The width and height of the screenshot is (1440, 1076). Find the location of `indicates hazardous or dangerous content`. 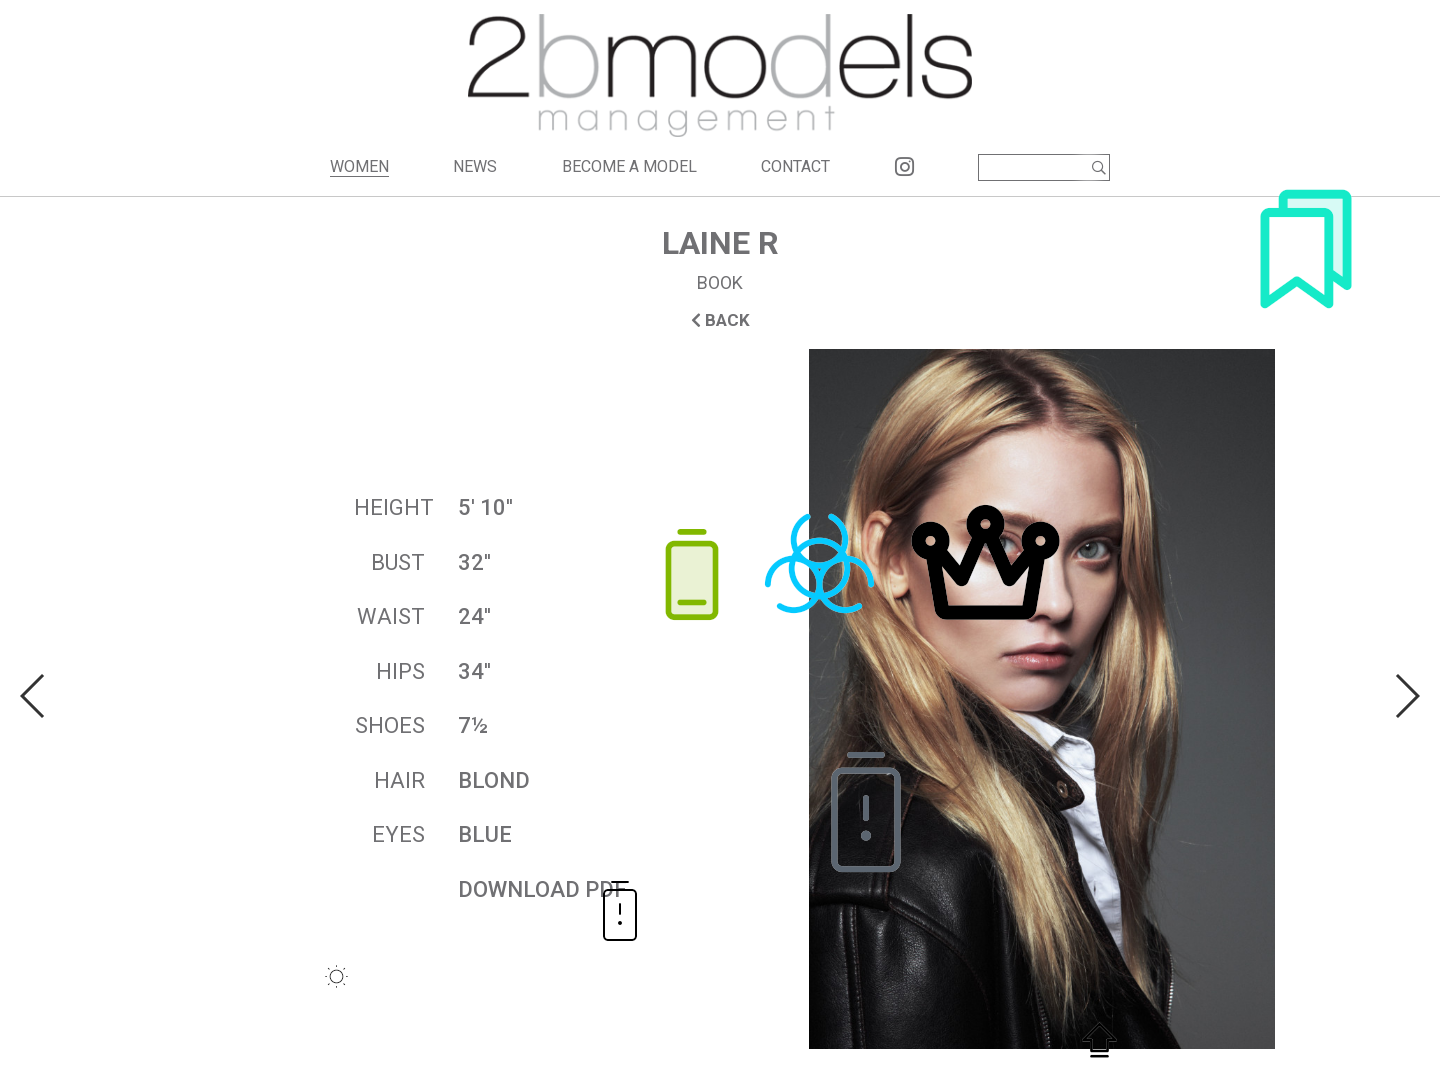

indicates hazardous or dangerous content is located at coordinates (819, 566).